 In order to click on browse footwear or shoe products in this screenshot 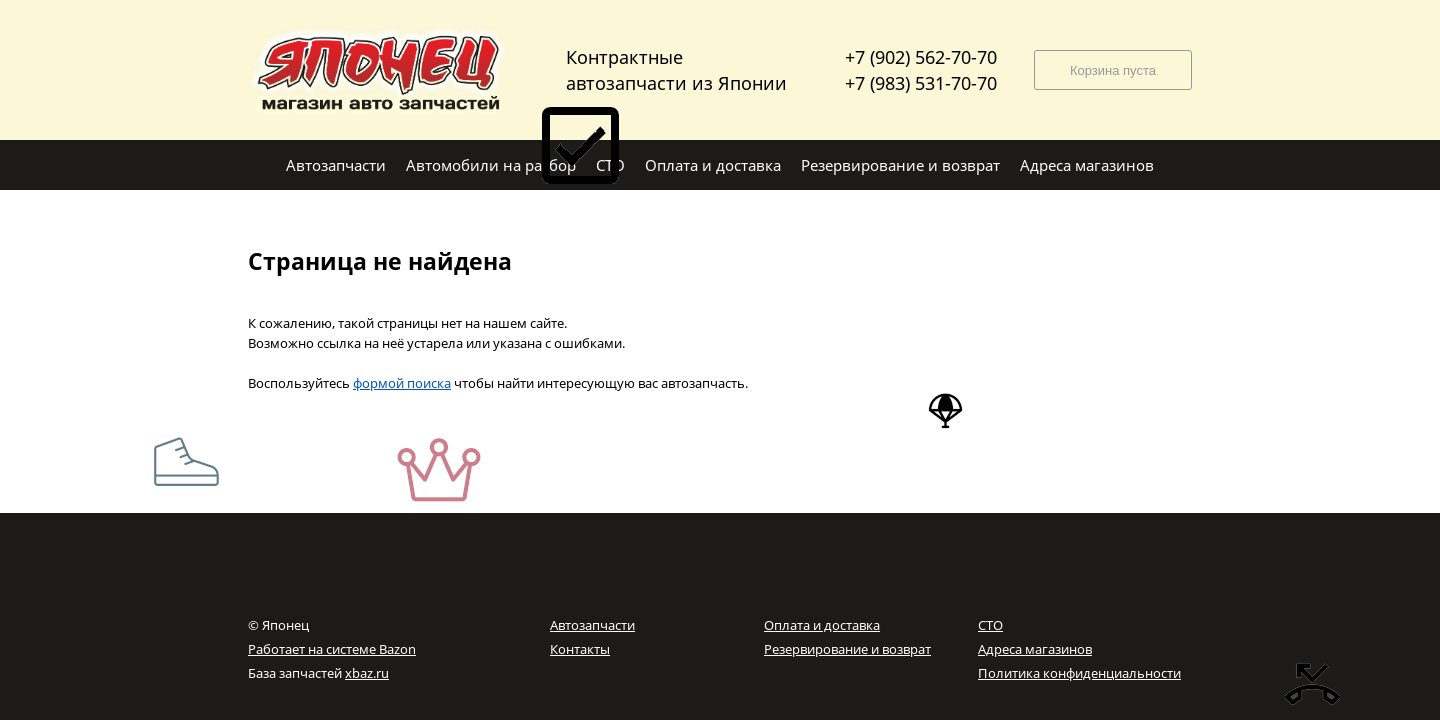, I will do `click(183, 464)`.